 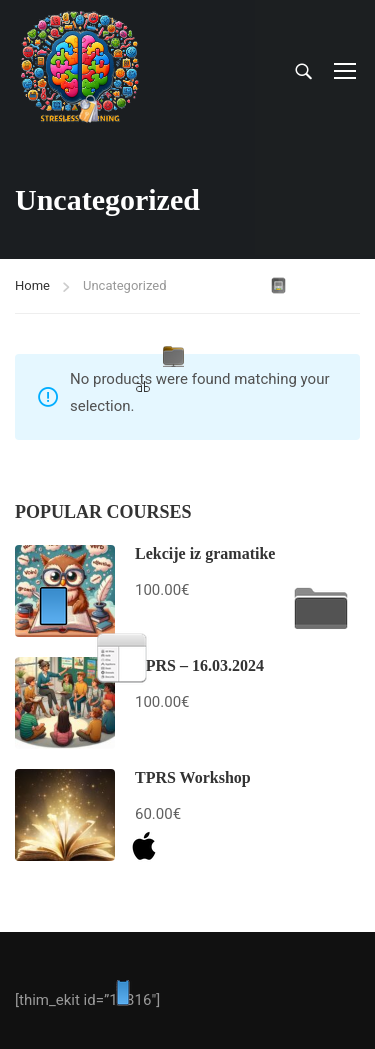 What do you see at coordinates (278, 285) in the screenshot?
I see `sega master system ROM file` at bounding box center [278, 285].